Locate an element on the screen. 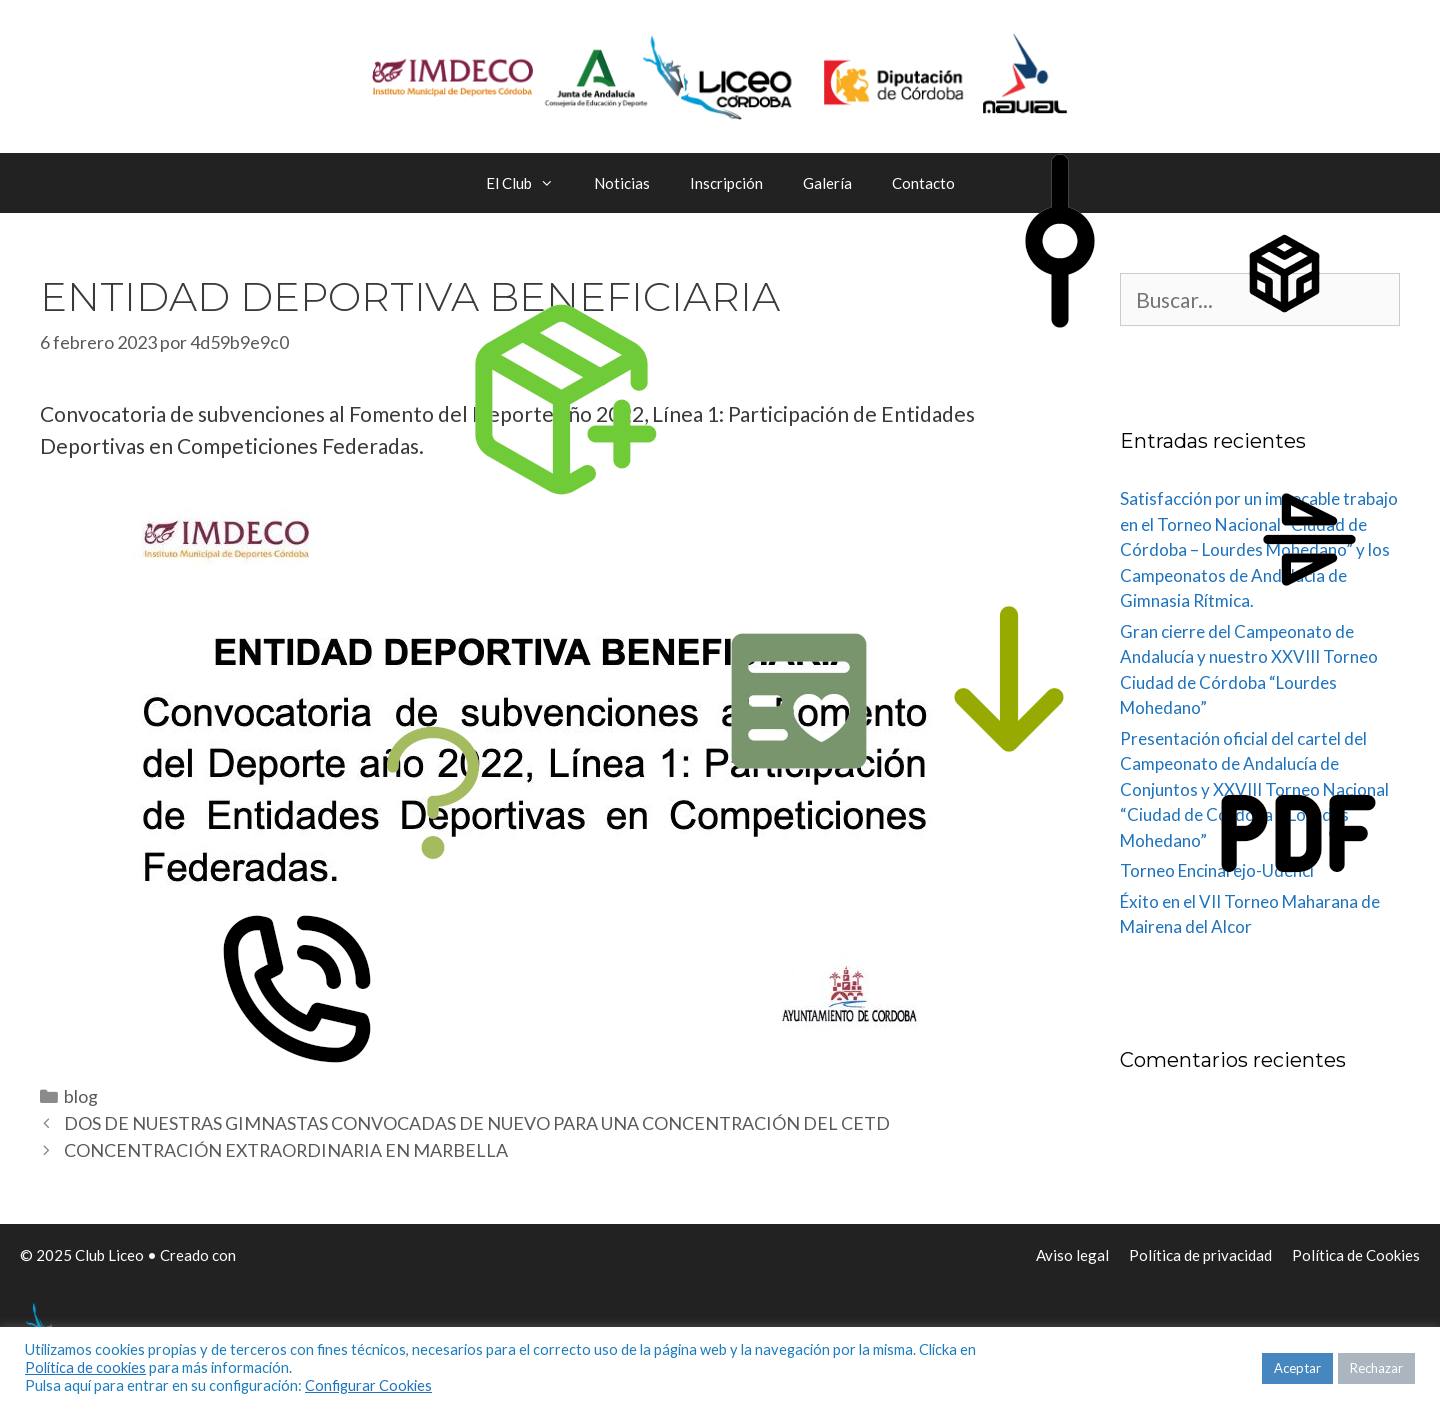 Image resolution: width=1440 pixels, height=1409 pixels. view your favorites list is located at coordinates (799, 701).